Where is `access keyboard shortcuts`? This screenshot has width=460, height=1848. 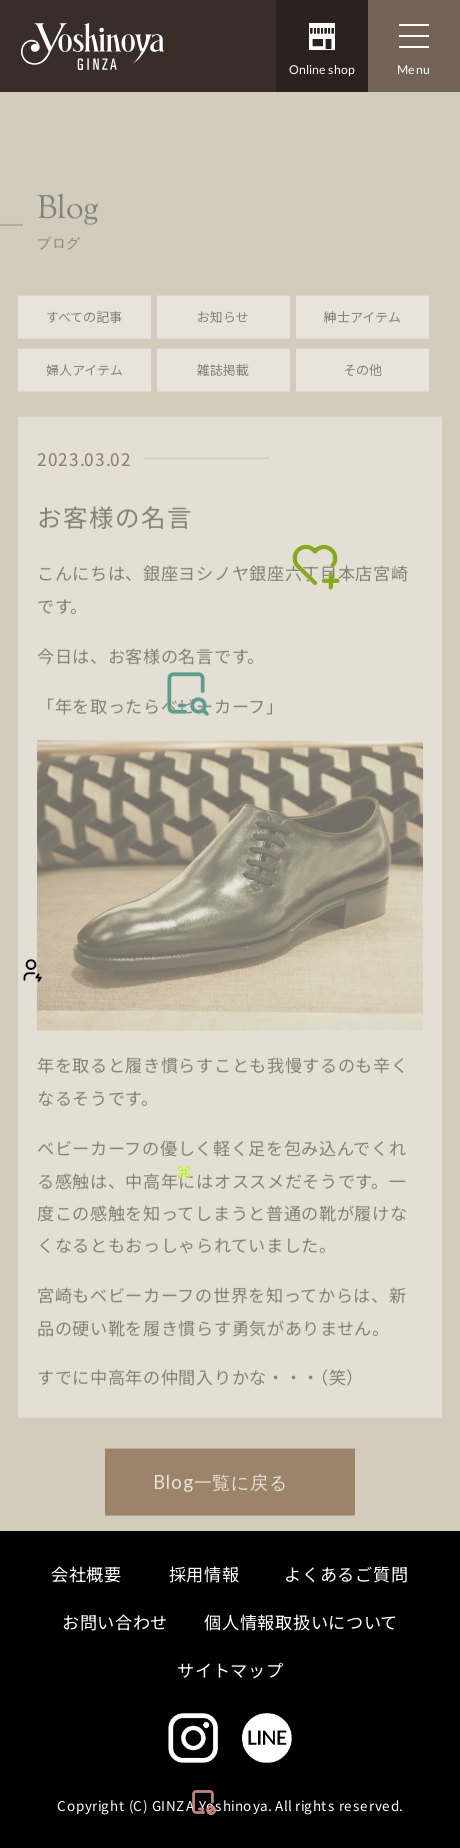
access keyboard shortcuts is located at coordinates (184, 1172).